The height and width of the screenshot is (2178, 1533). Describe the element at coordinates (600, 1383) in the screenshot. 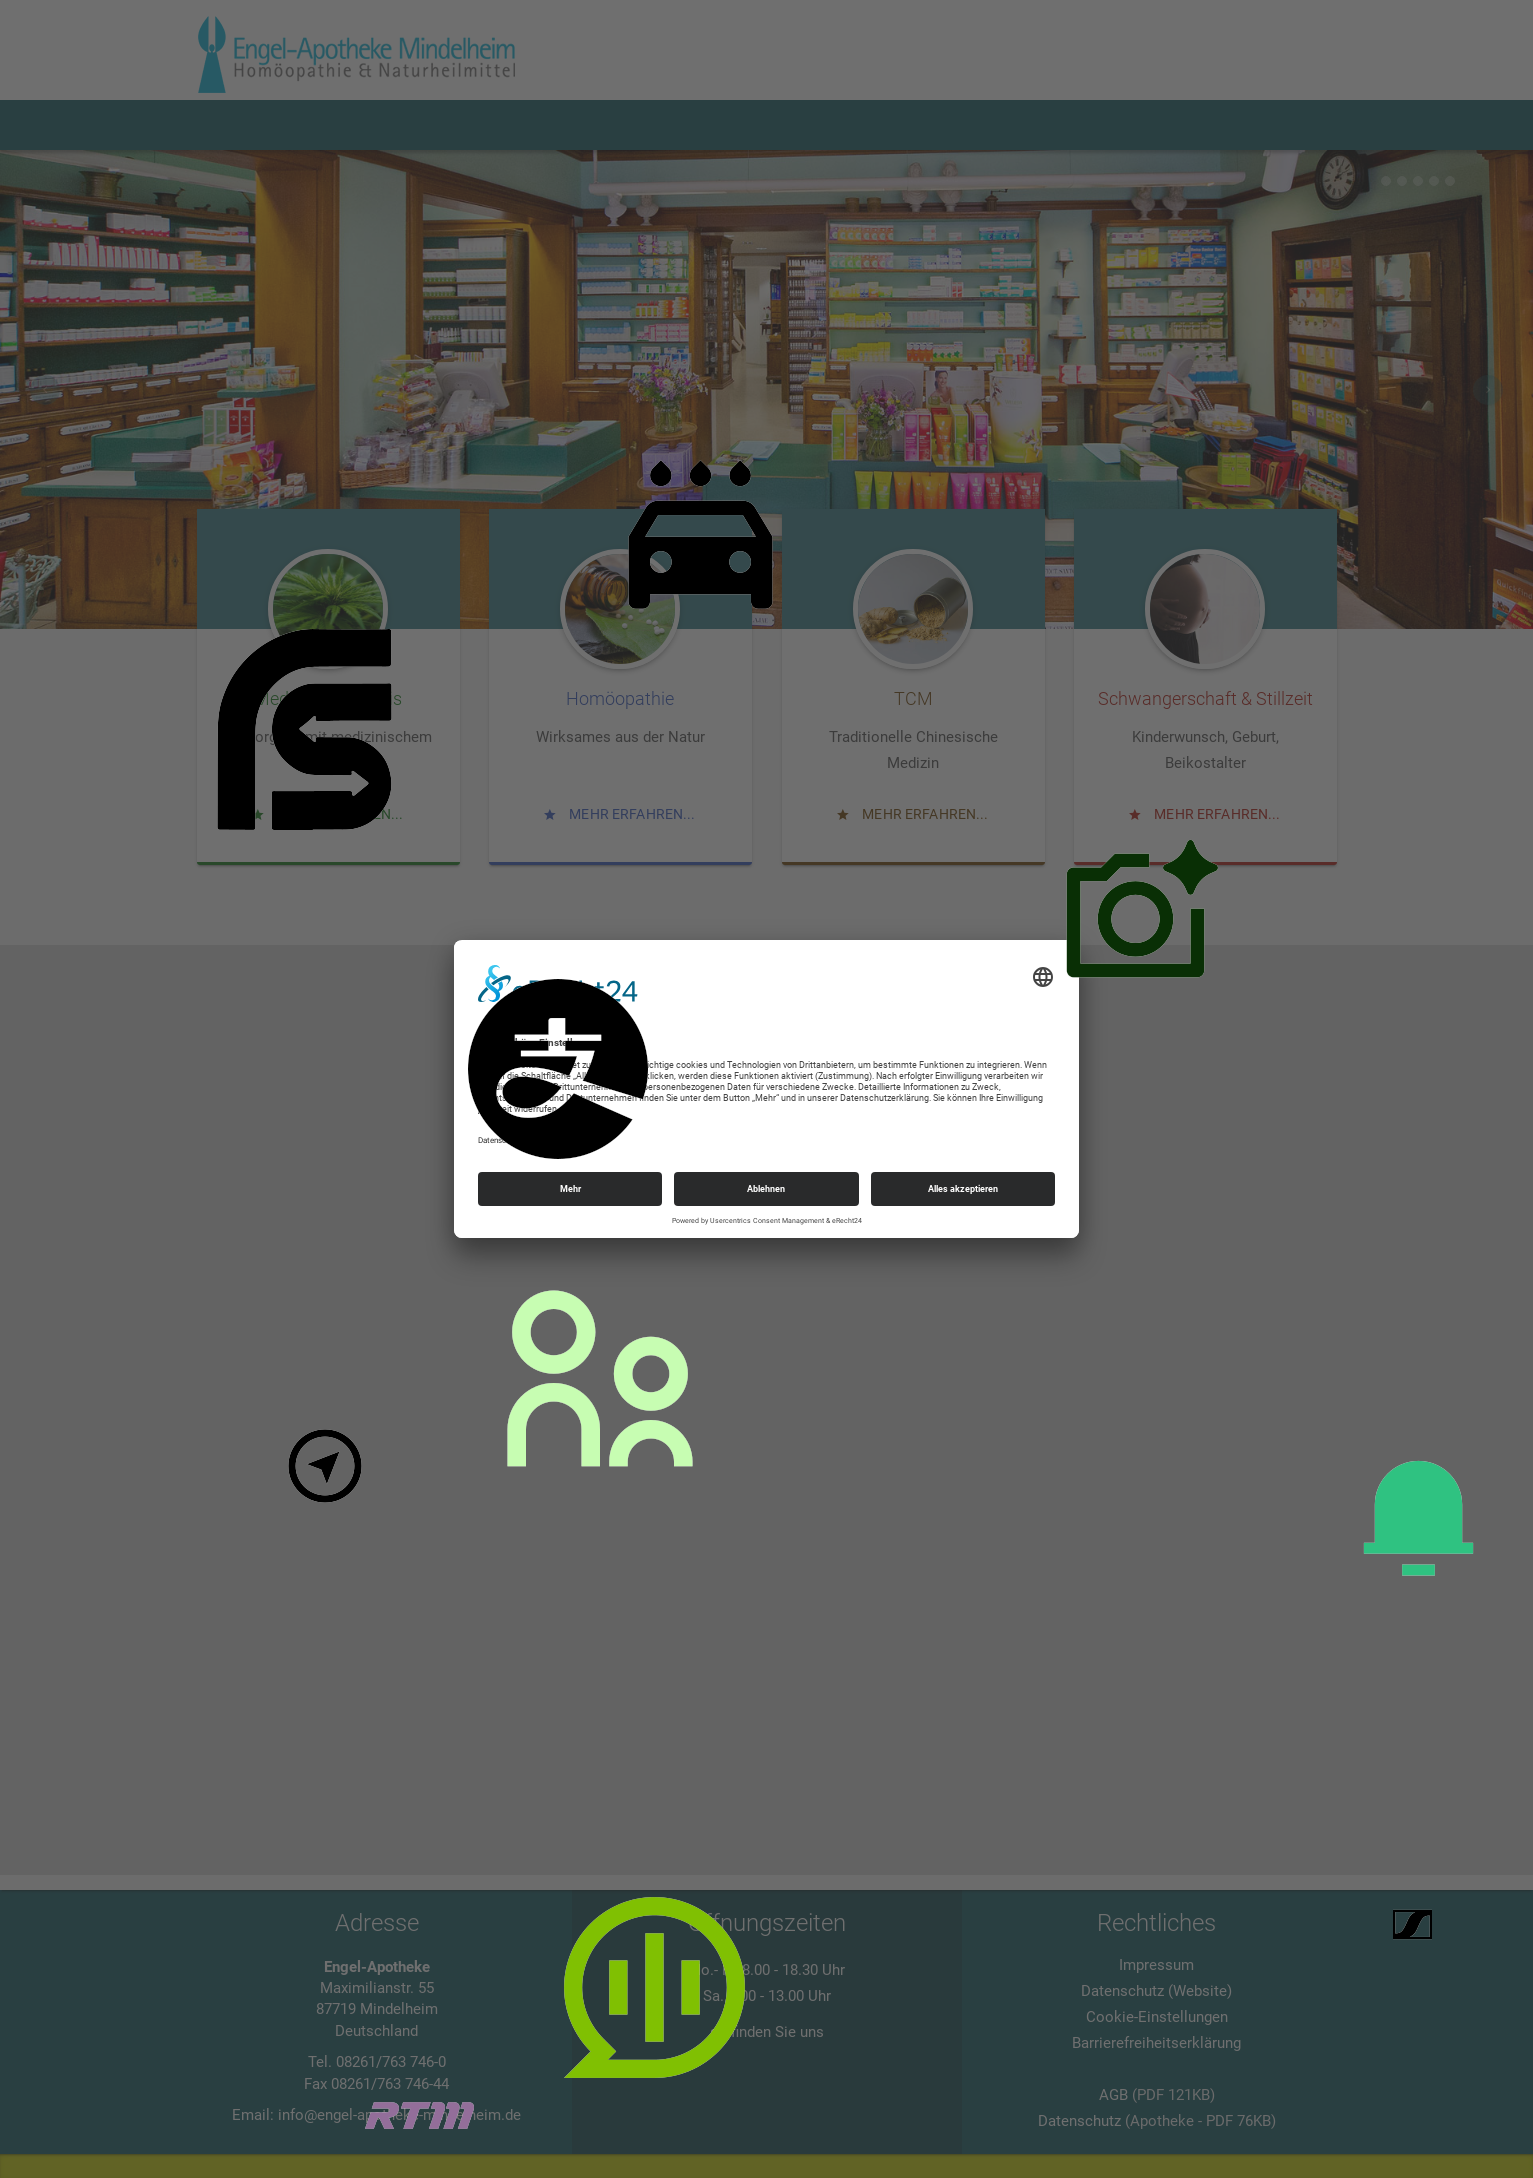

I see `view family or parent account settings` at that location.